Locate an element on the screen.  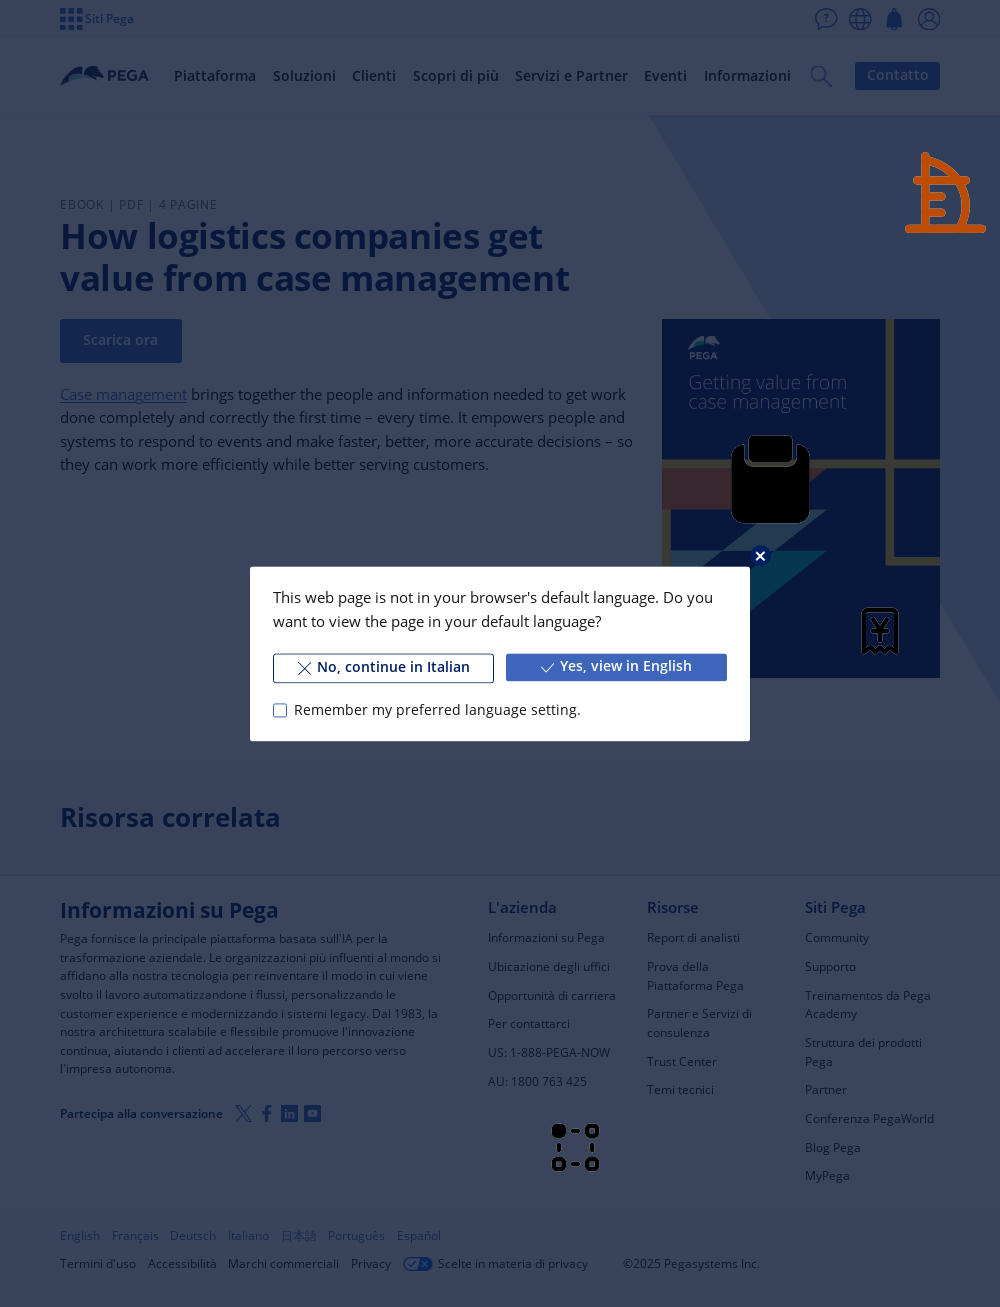
view receipt in yuan currency is located at coordinates (880, 631).